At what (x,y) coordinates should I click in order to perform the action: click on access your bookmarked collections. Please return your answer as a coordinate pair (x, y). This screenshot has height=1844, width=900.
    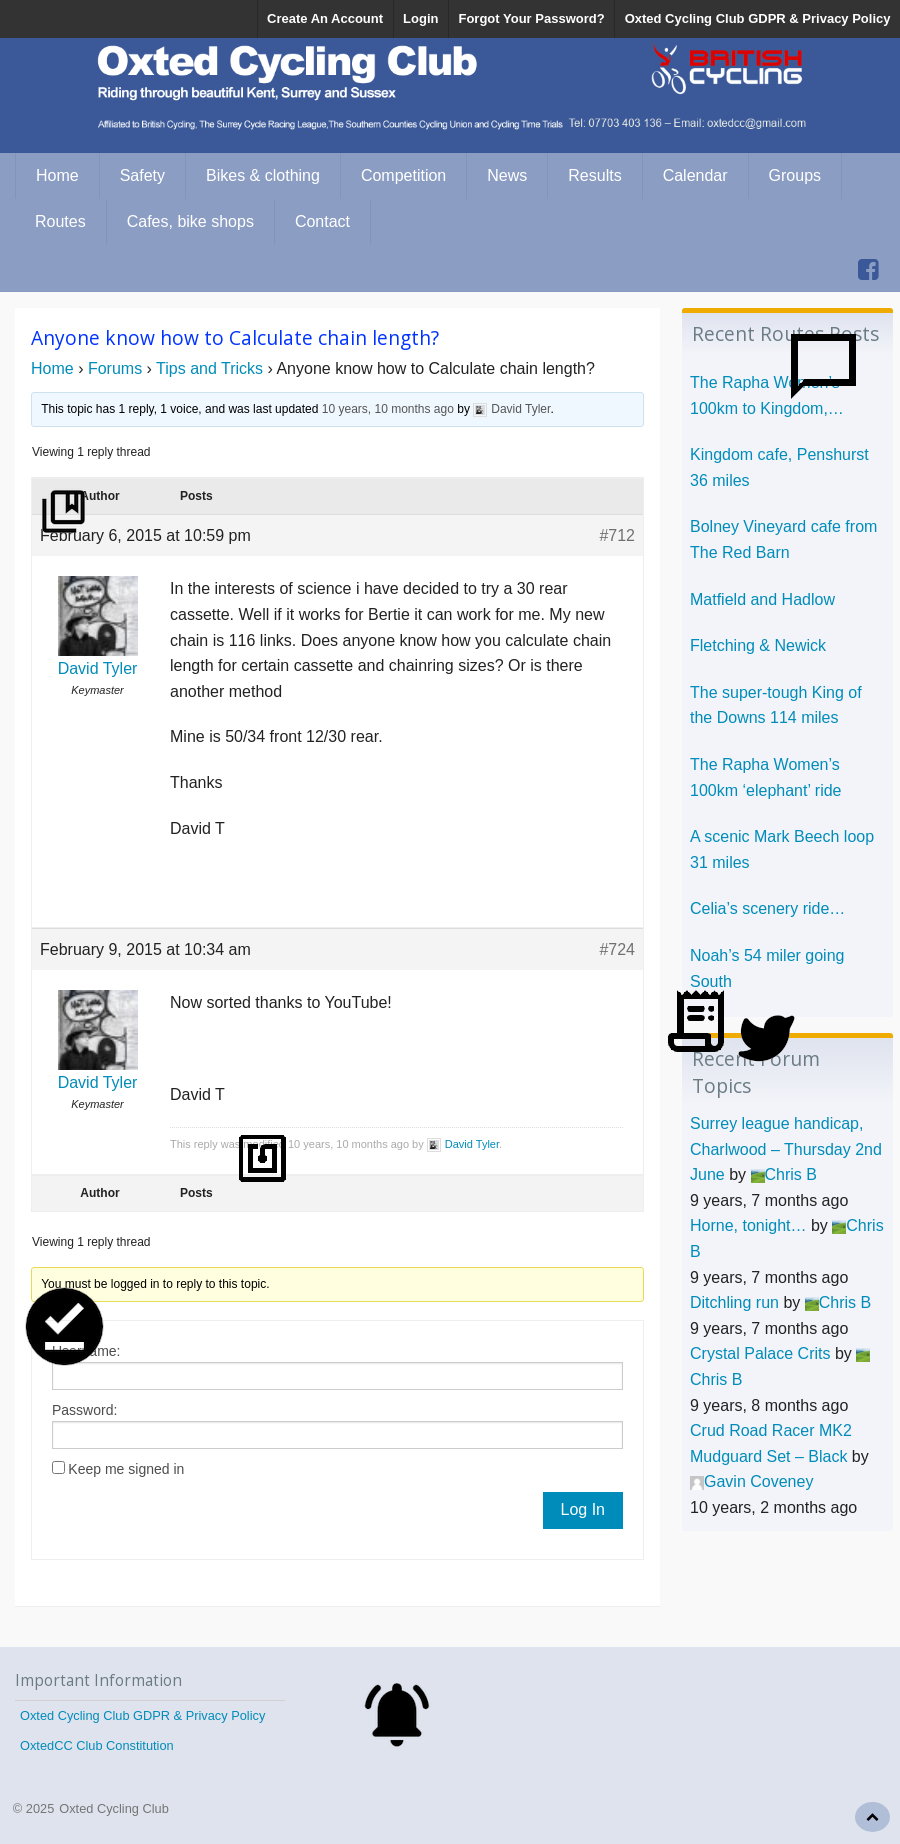
    Looking at the image, I should click on (63, 511).